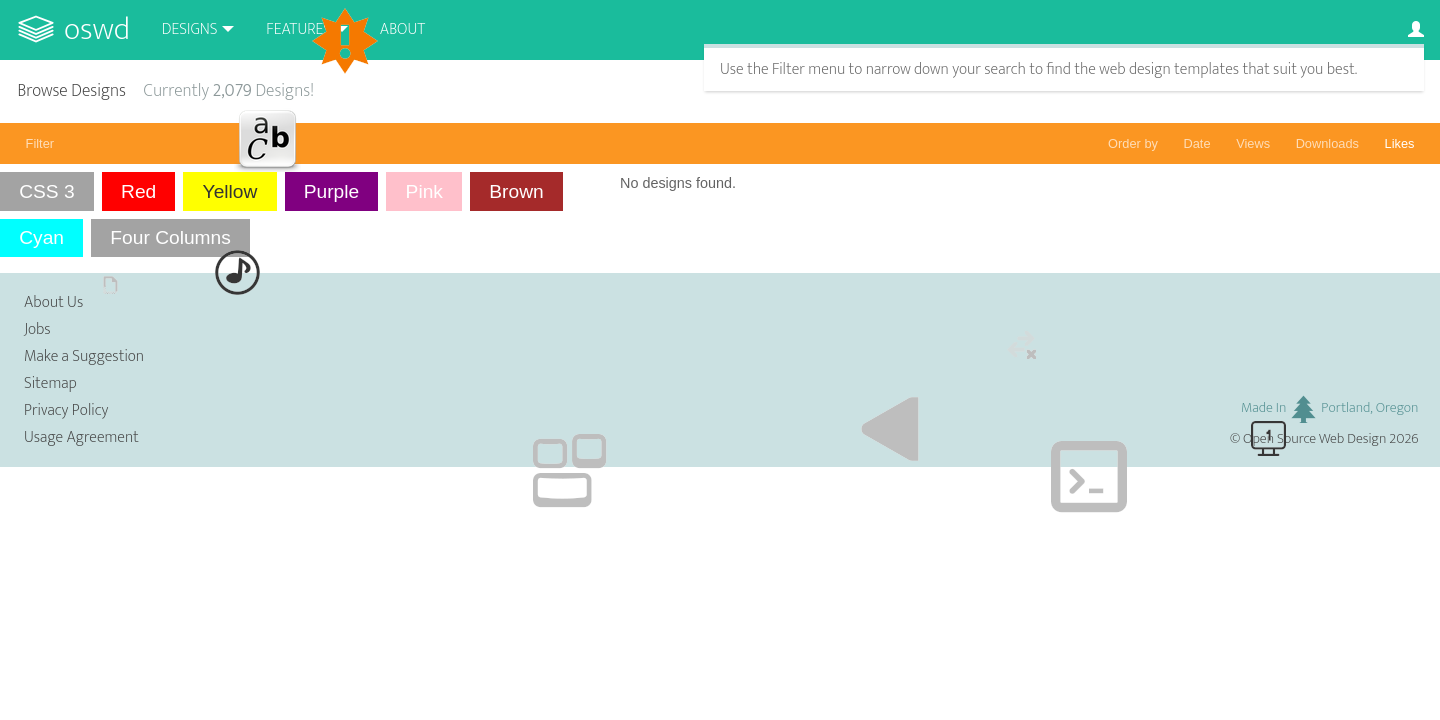 The width and height of the screenshot is (1440, 720). Describe the element at coordinates (893, 429) in the screenshot. I see `play media in right-to-left interface` at that location.